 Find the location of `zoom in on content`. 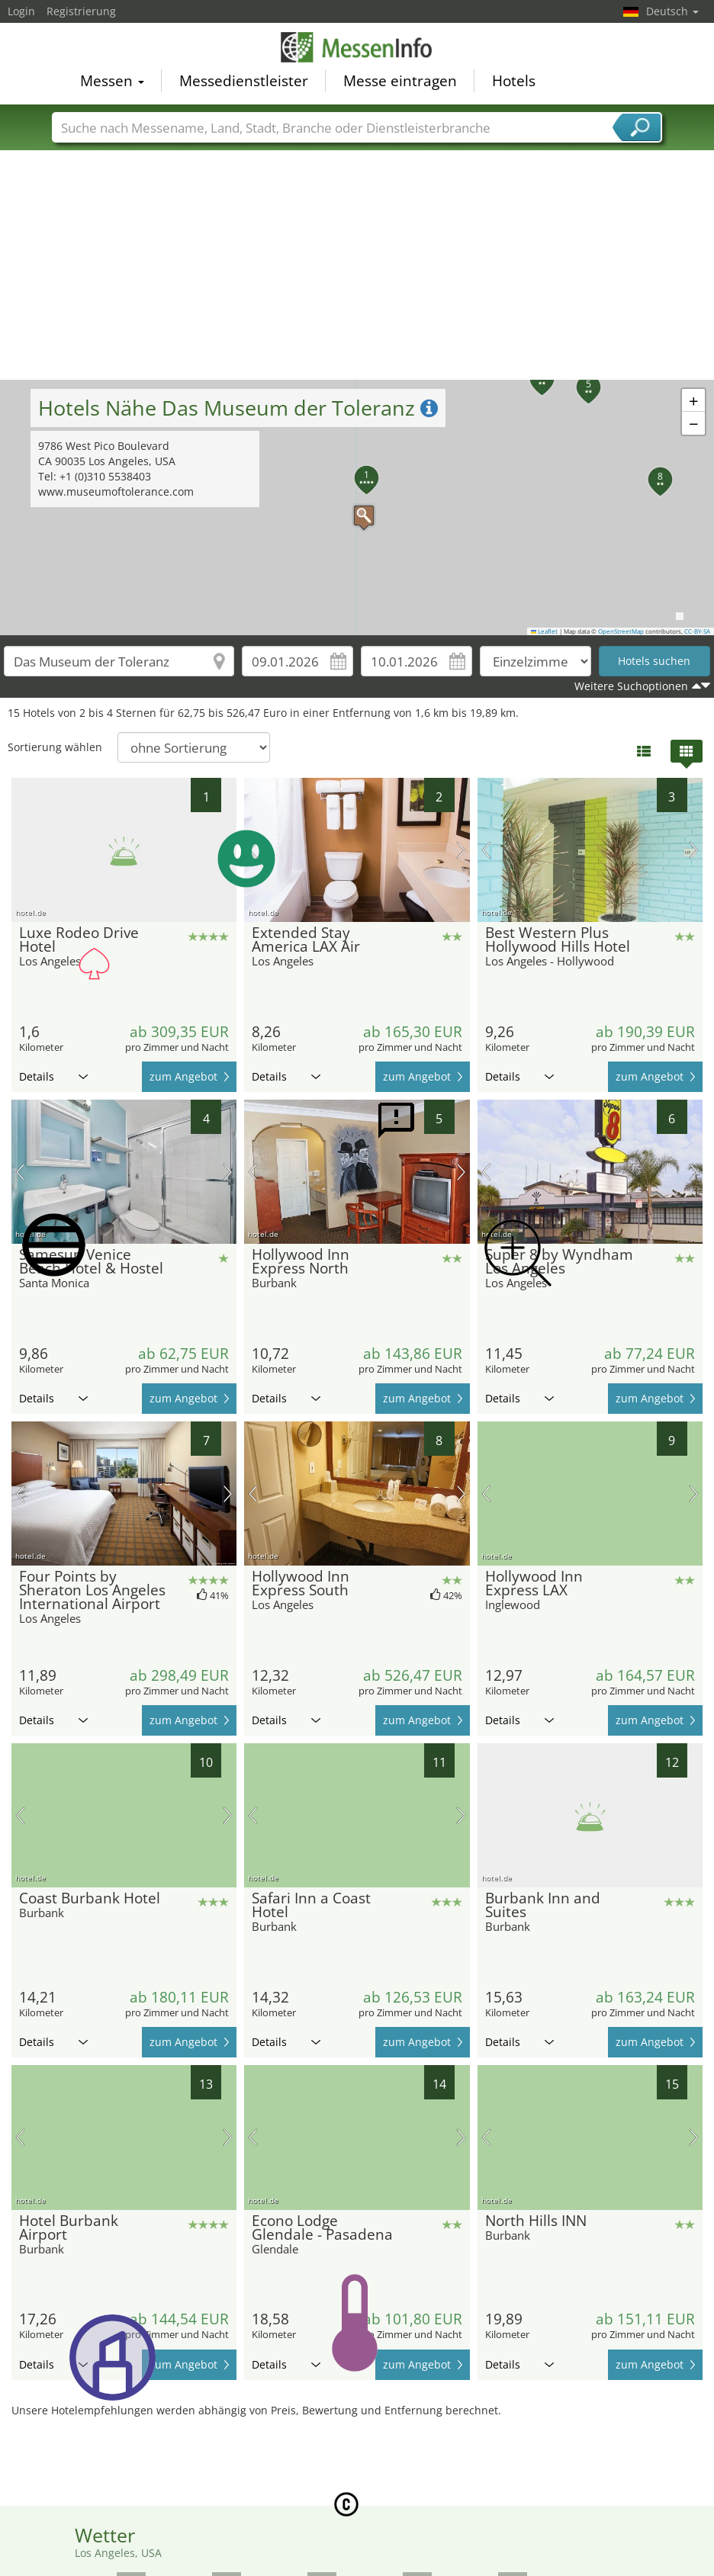

zoom in on content is located at coordinates (518, 1253).